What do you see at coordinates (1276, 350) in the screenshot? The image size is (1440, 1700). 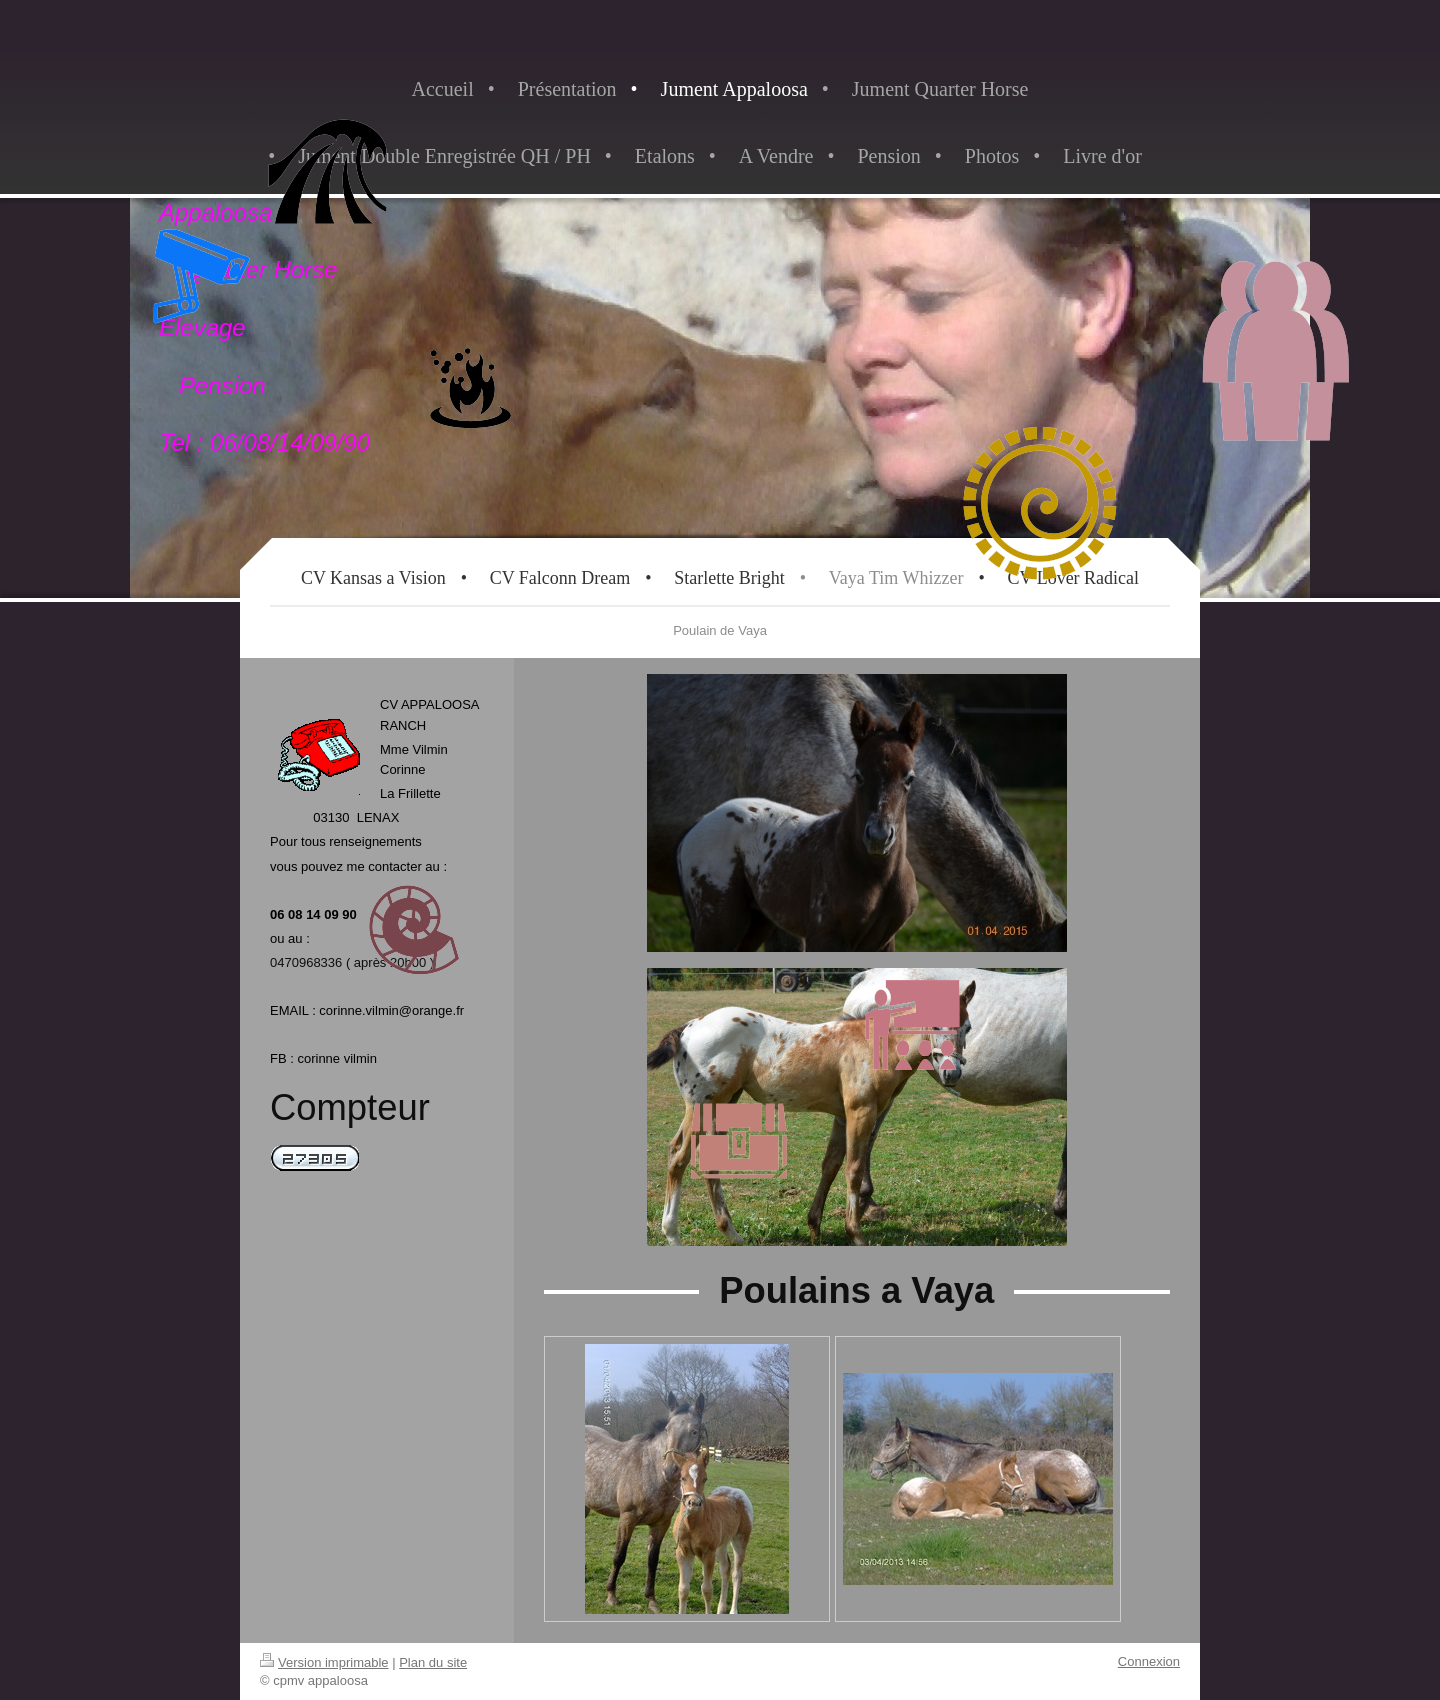 I see `backup or sync your team data` at bounding box center [1276, 350].